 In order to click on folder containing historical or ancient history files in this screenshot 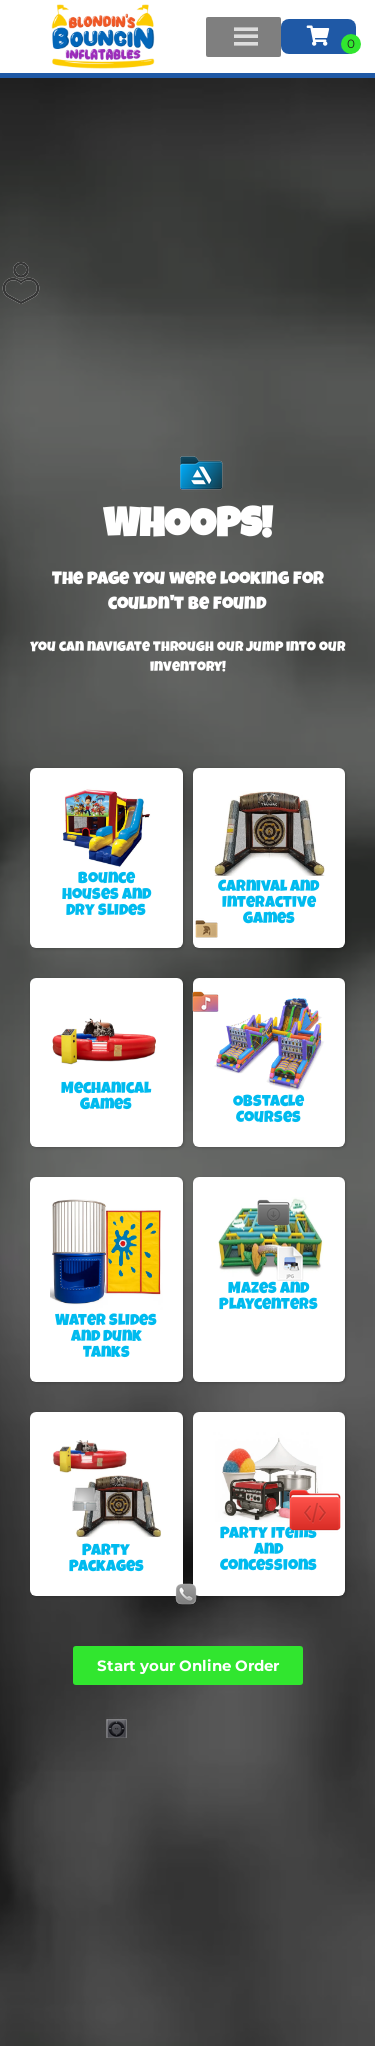, I will do `click(206, 929)`.